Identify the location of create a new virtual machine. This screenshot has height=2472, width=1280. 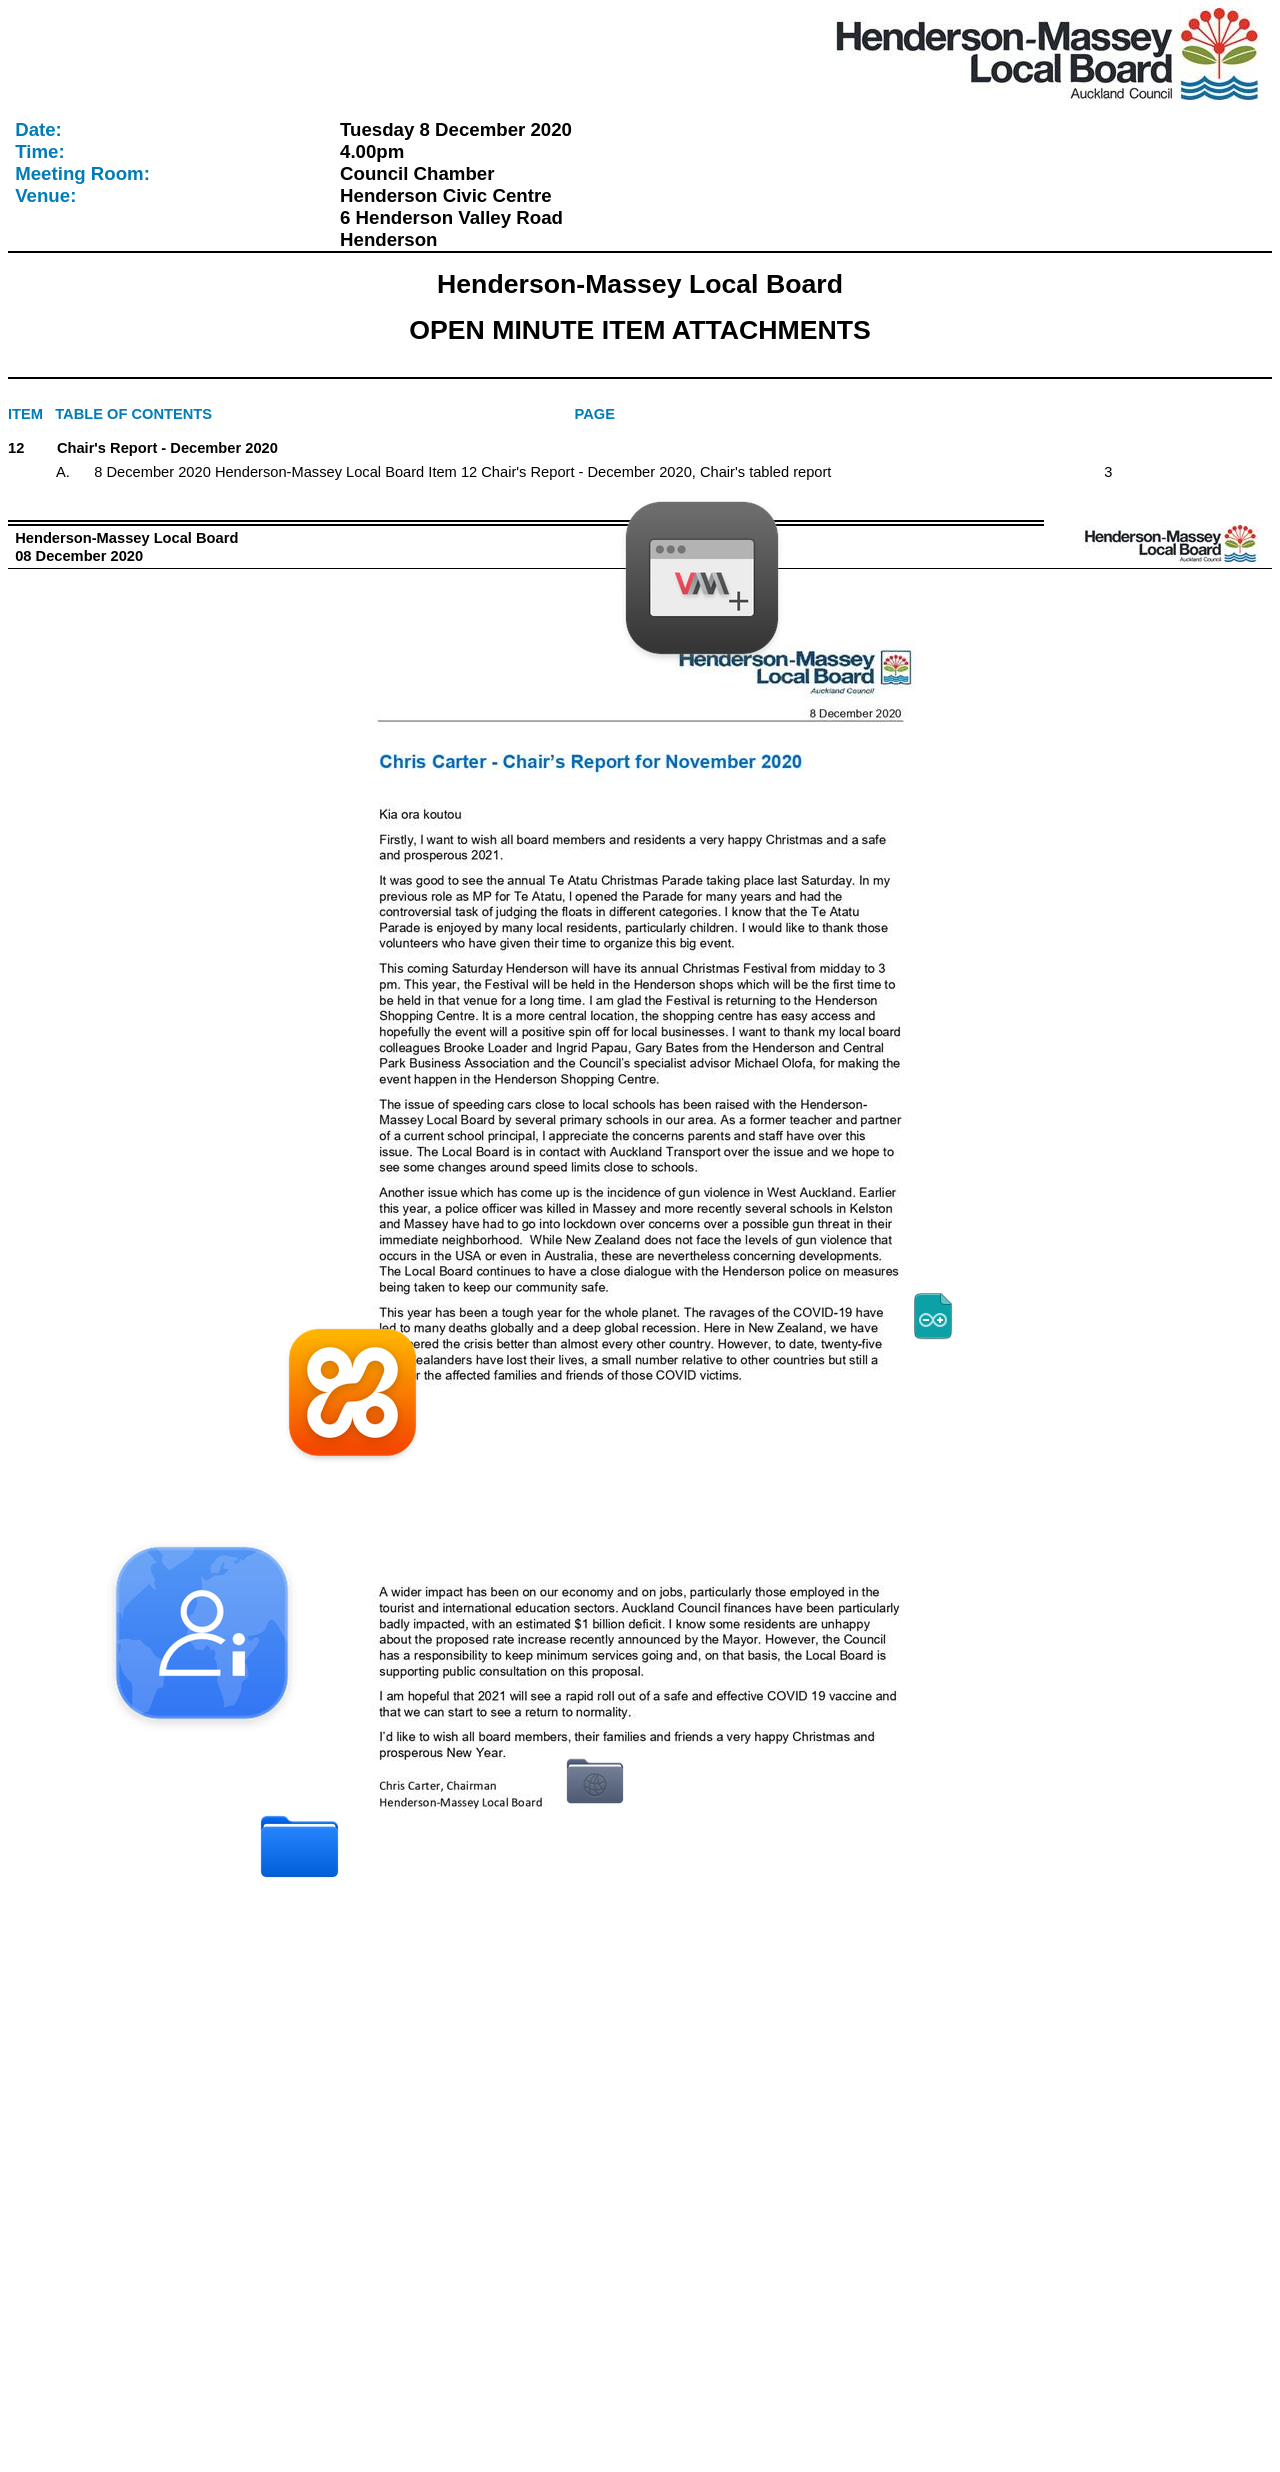
(702, 578).